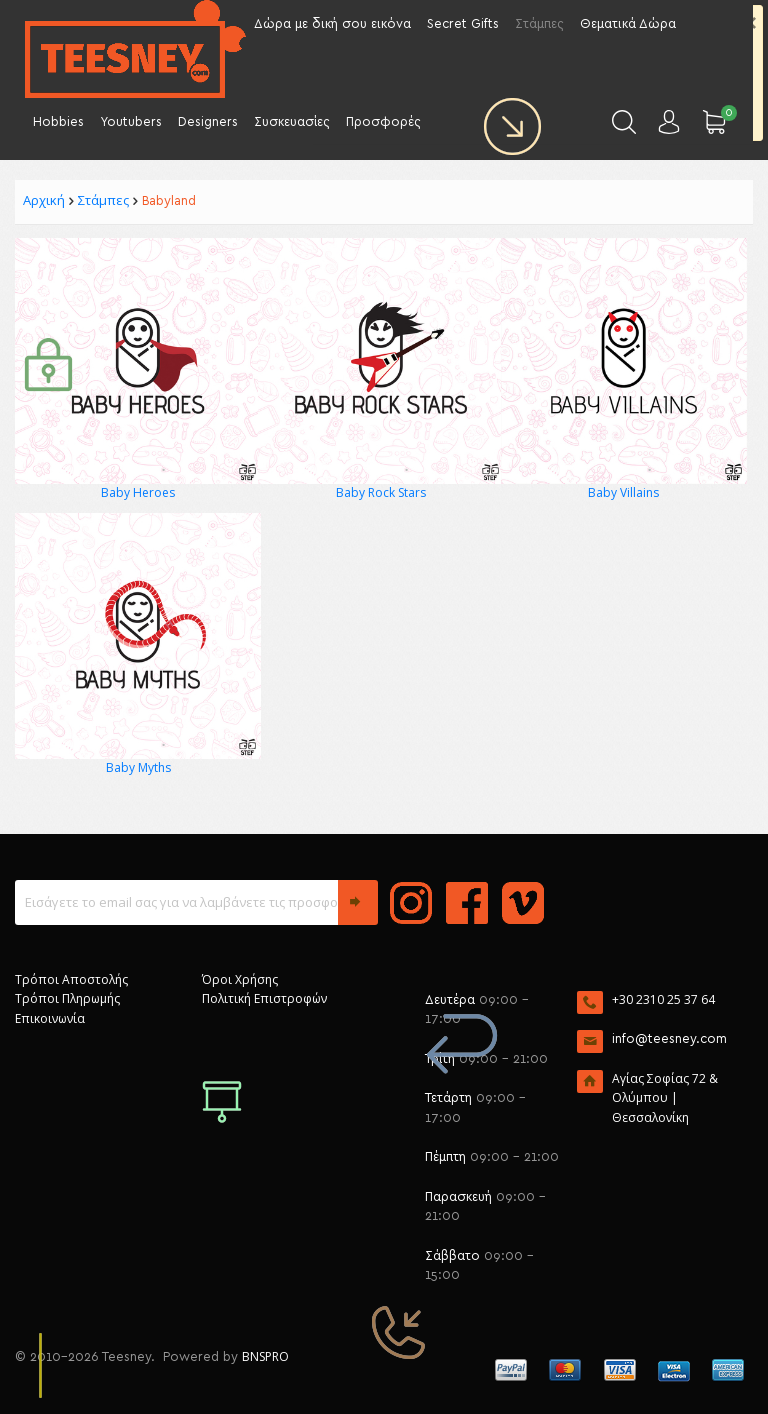  Describe the element at coordinates (462, 1041) in the screenshot. I see `undo or go back to previous state` at that location.